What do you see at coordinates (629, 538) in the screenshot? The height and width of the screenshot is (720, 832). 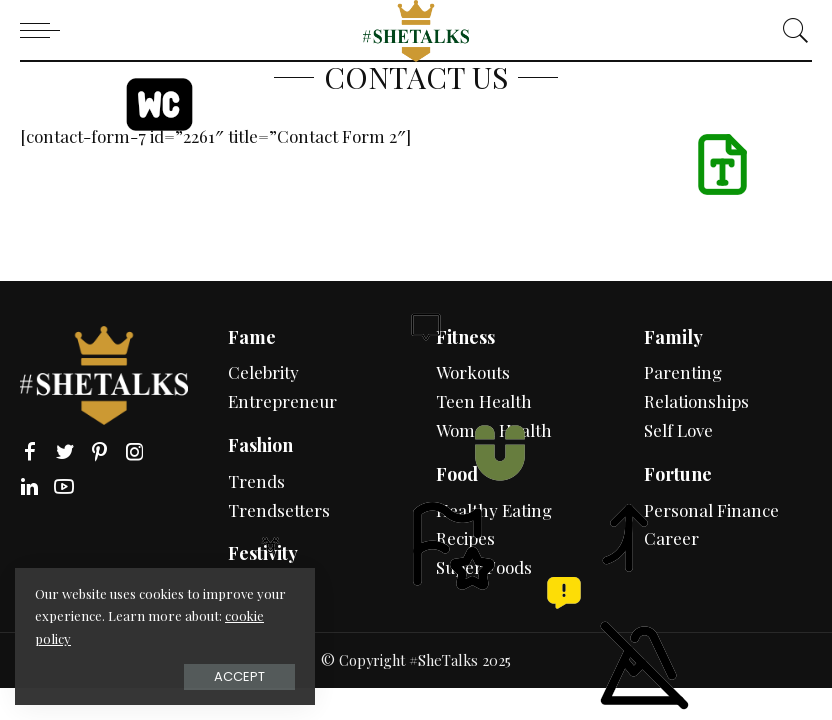 I see `merge content or branches to the left` at bounding box center [629, 538].